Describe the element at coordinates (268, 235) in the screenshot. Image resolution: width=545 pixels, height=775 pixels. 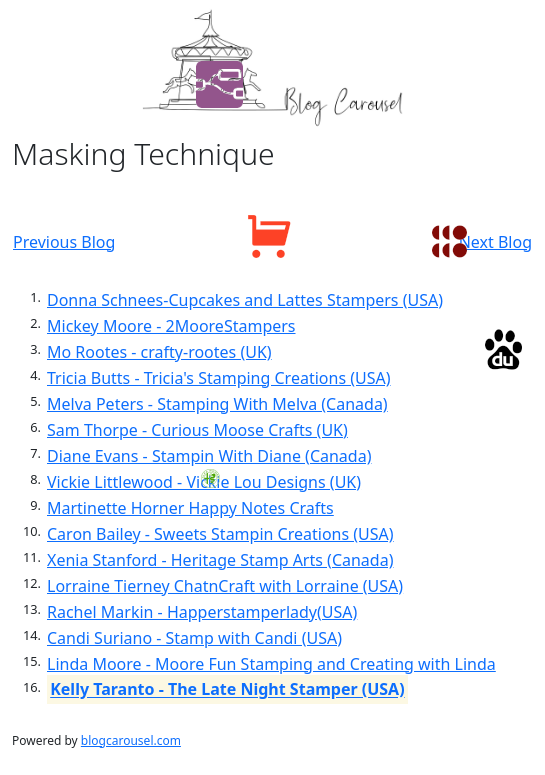
I see `view your shopping cart` at that location.